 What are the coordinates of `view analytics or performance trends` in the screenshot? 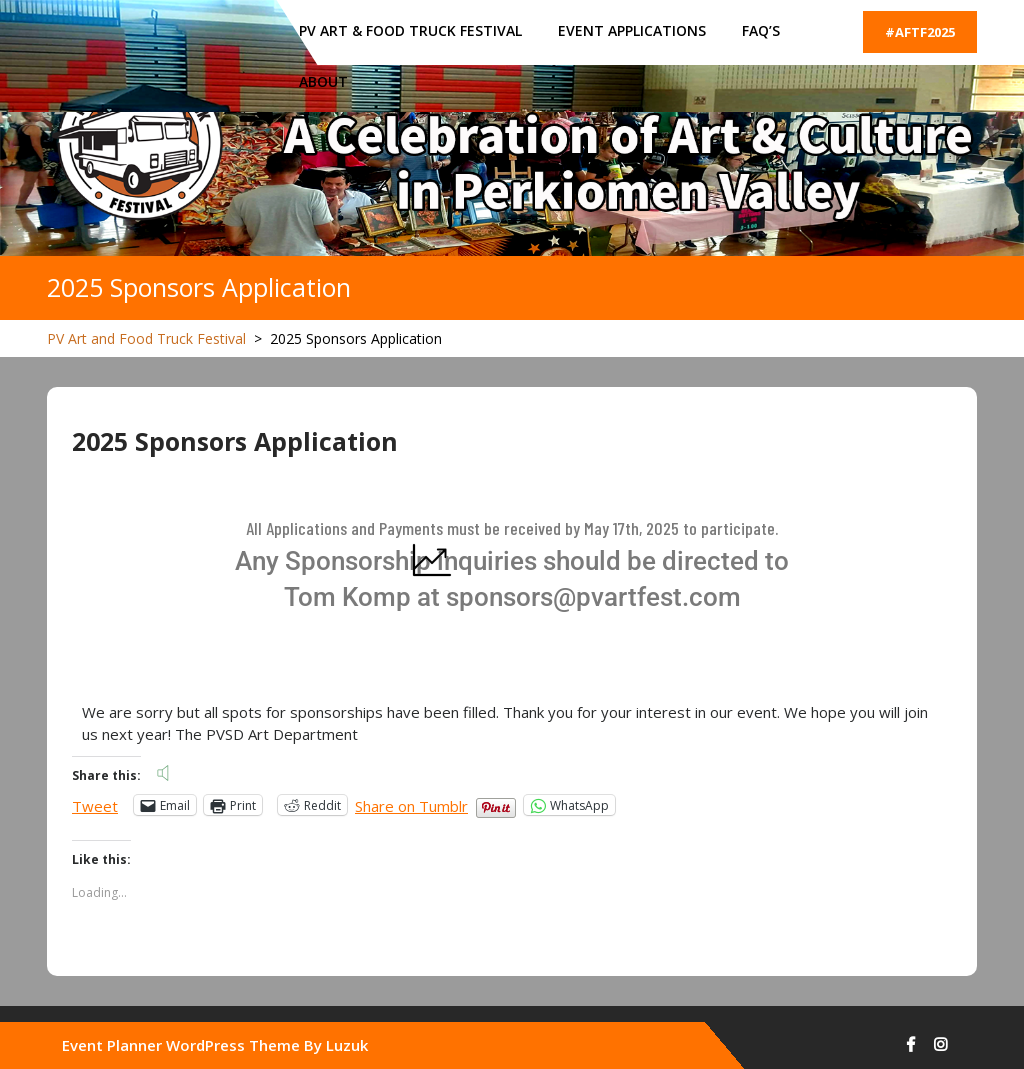 It's located at (432, 560).